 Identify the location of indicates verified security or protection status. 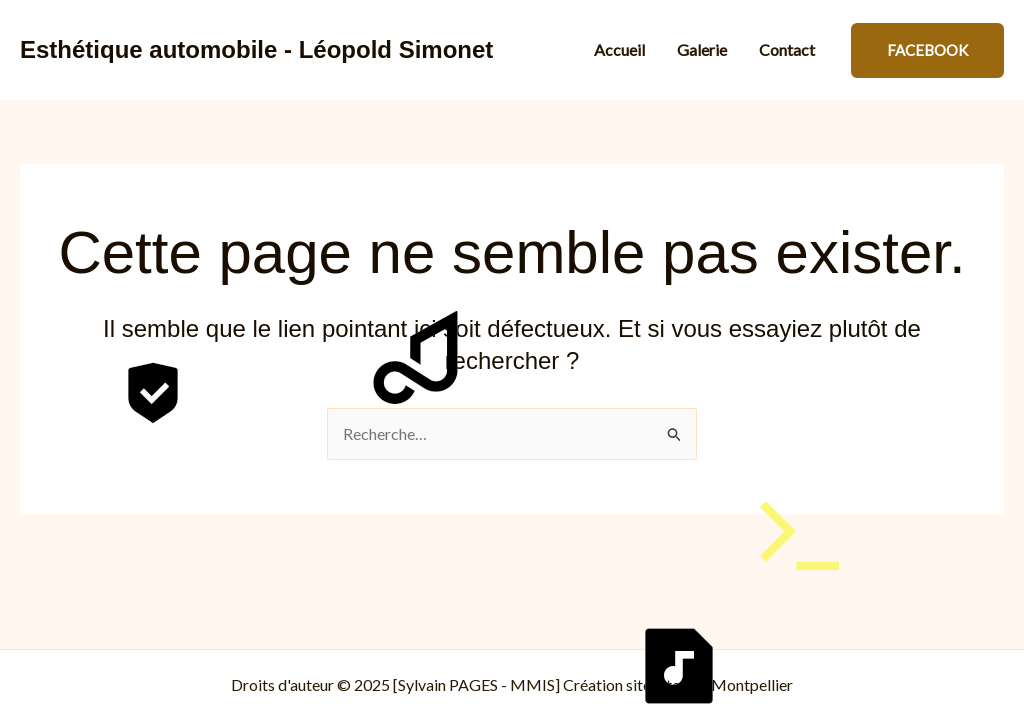
(153, 393).